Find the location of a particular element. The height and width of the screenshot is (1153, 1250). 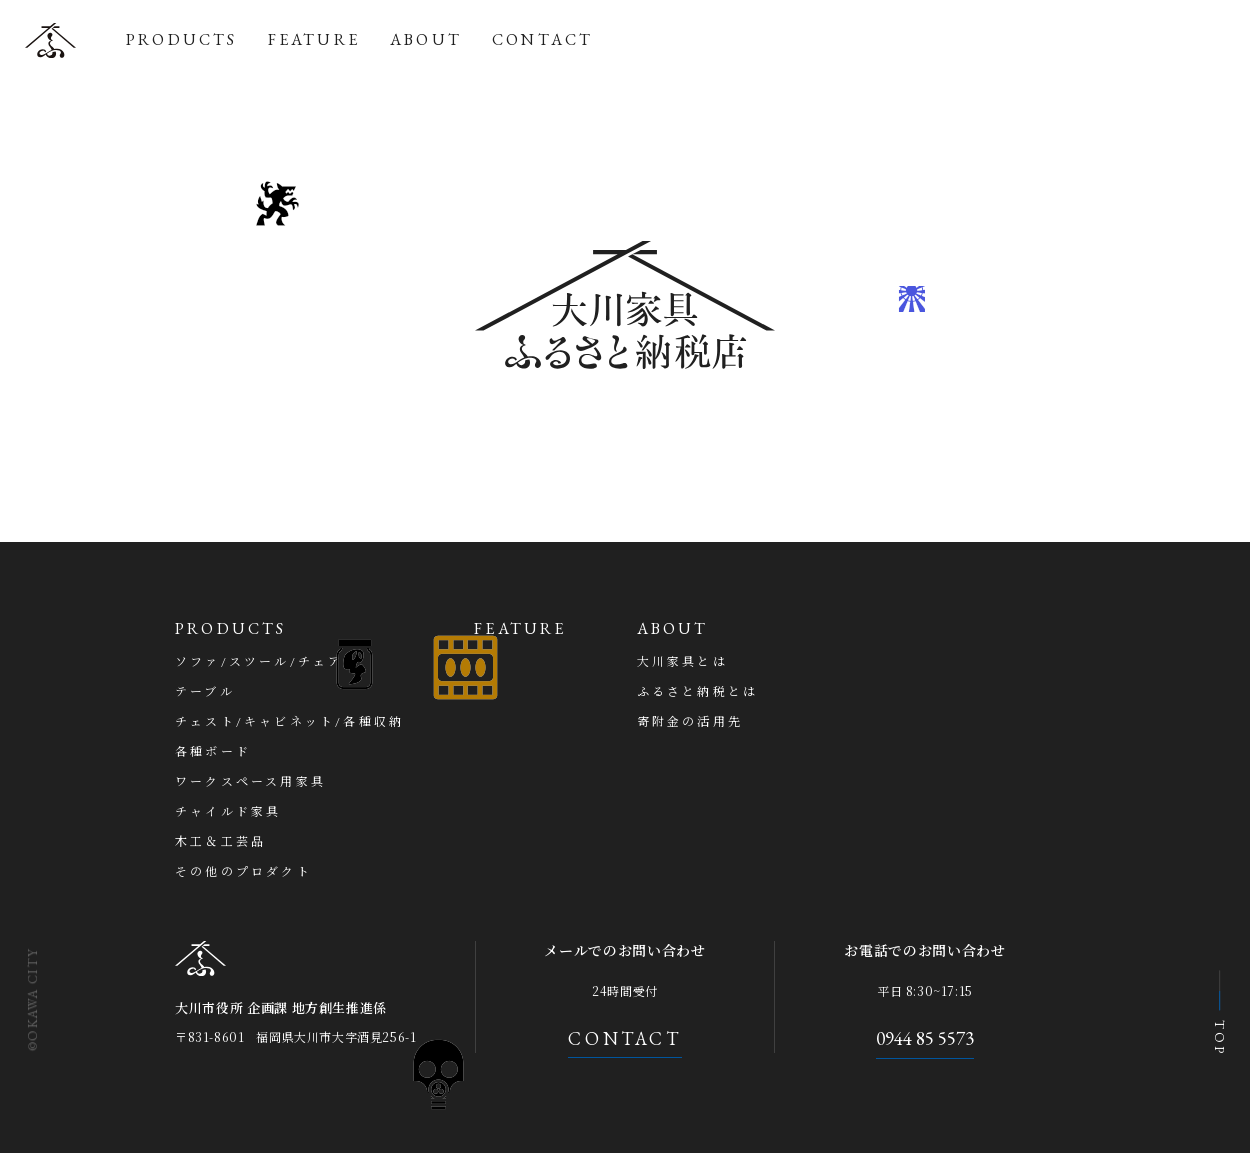

indicates sunny or clear weather conditions is located at coordinates (912, 299).